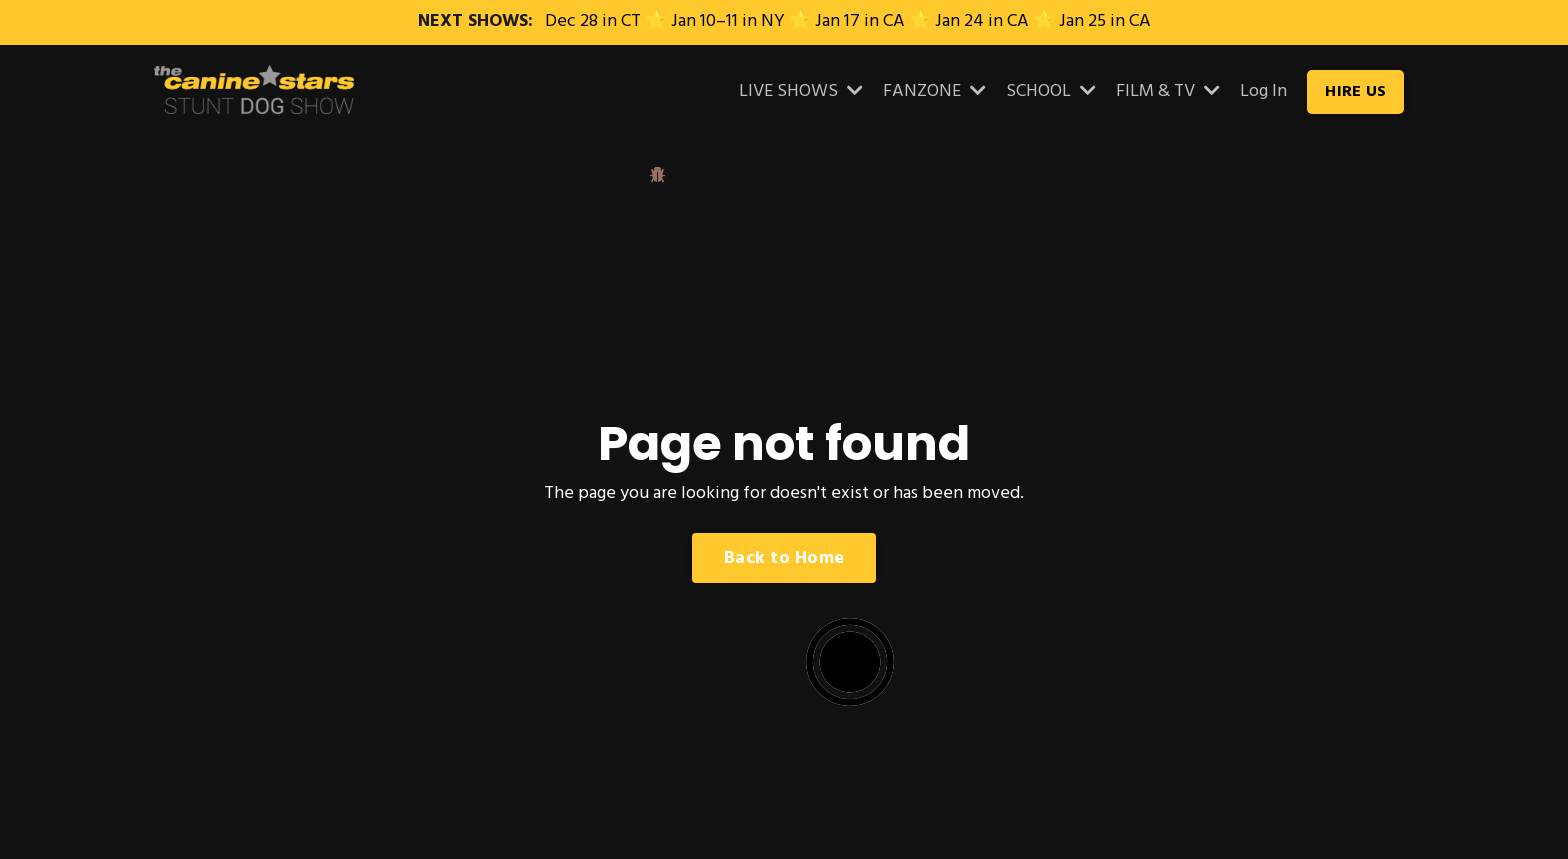 This screenshot has height=859, width=1568. Describe the element at coordinates (657, 174) in the screenshot. I see `report a bug or issue` at that location.